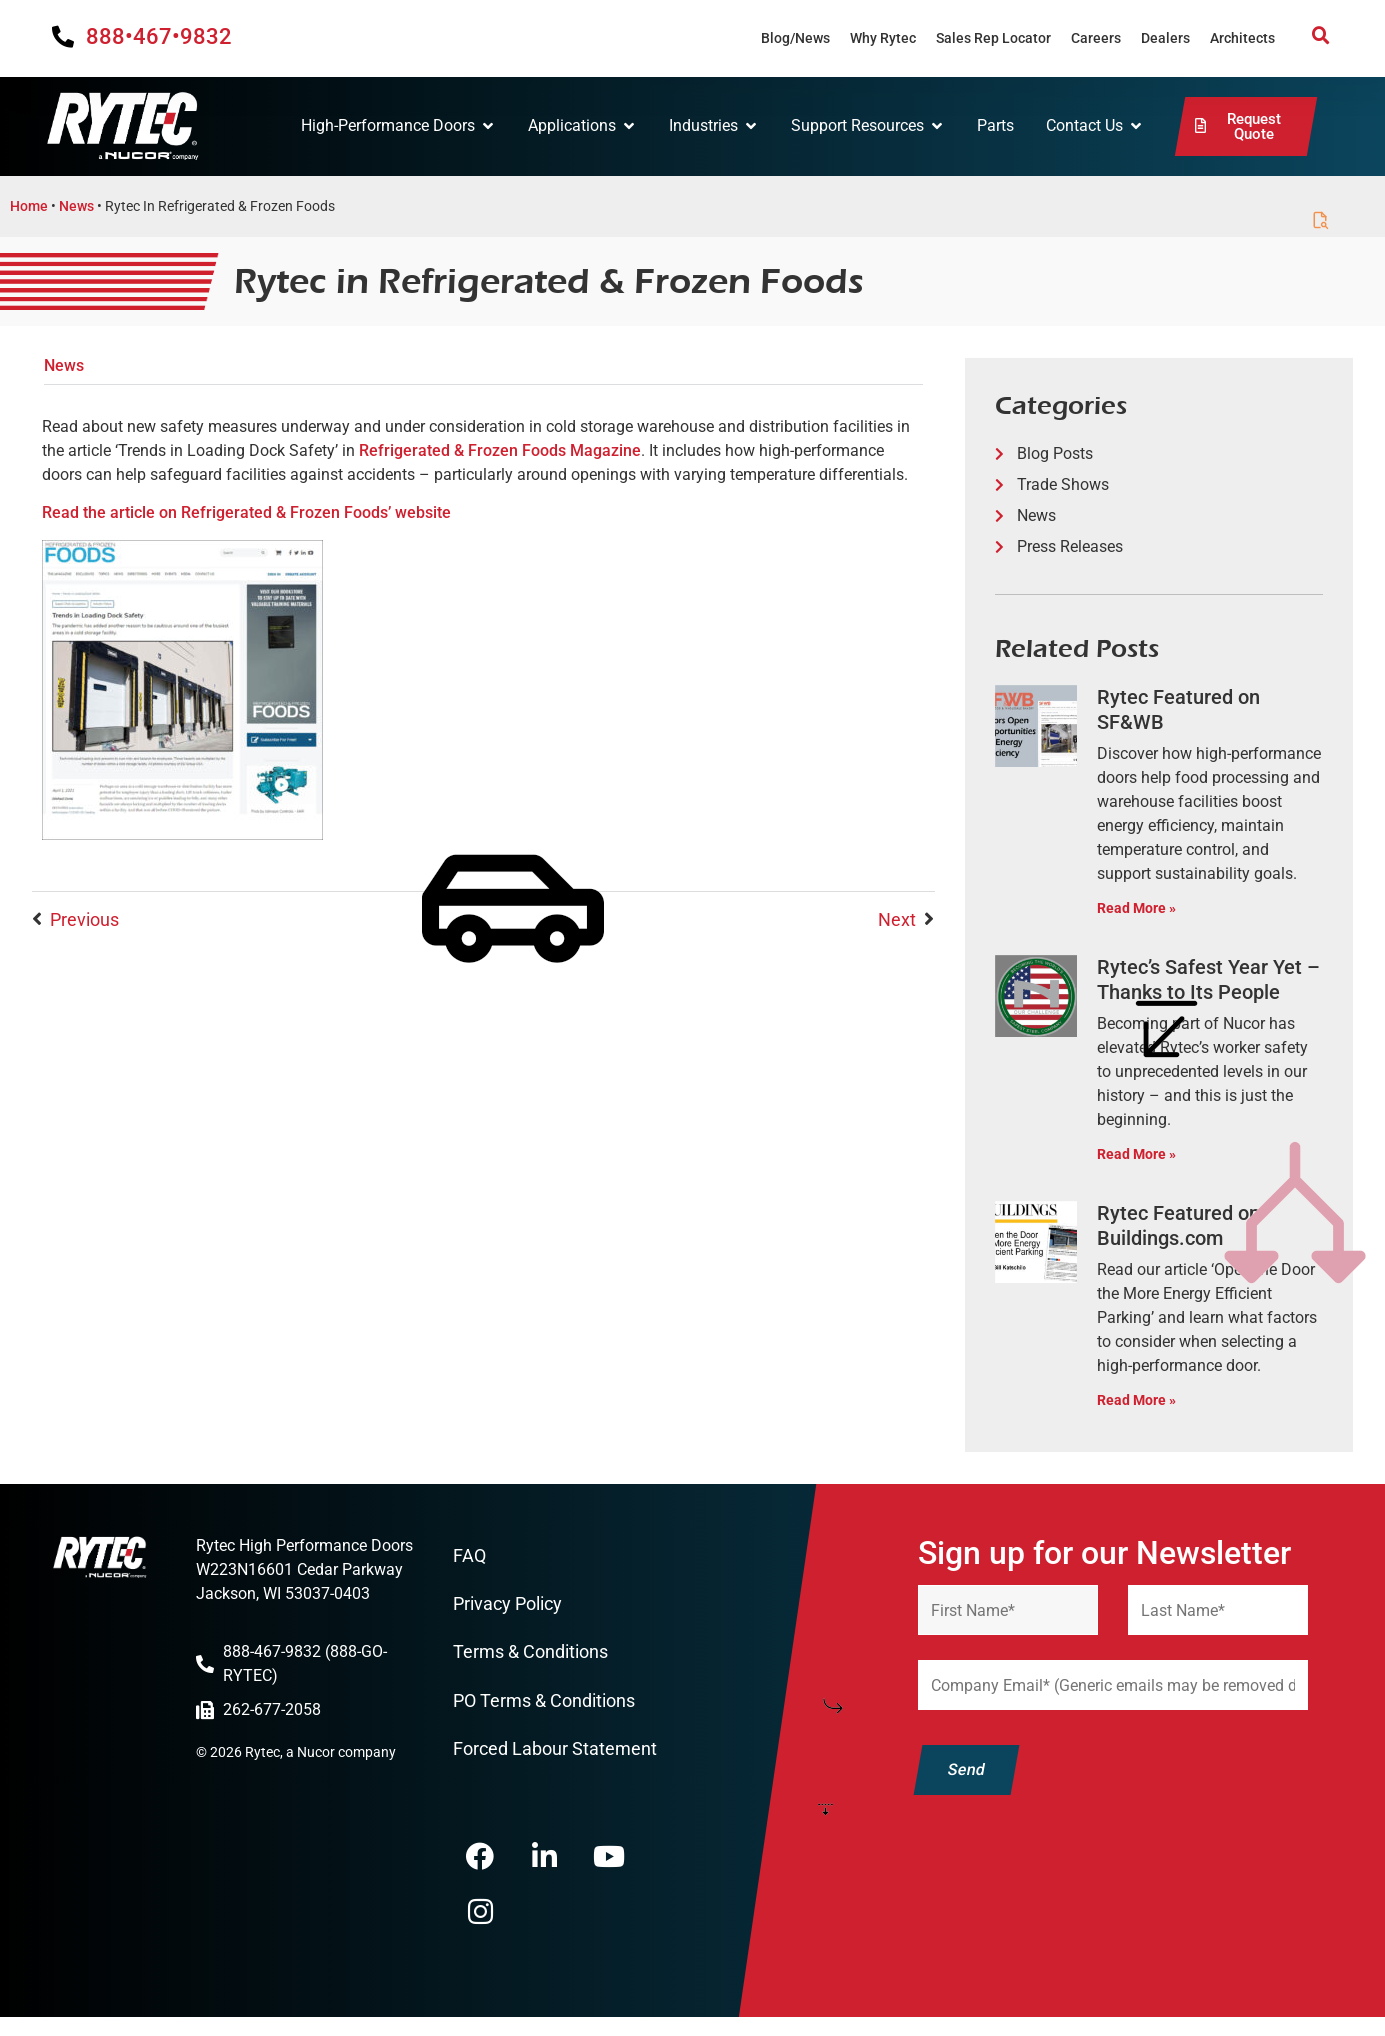  What do you see at coordinates (1164, 1029) in the screenshot?
I see `move content to bottom-left corner` at bounding box center [1164, 1029].